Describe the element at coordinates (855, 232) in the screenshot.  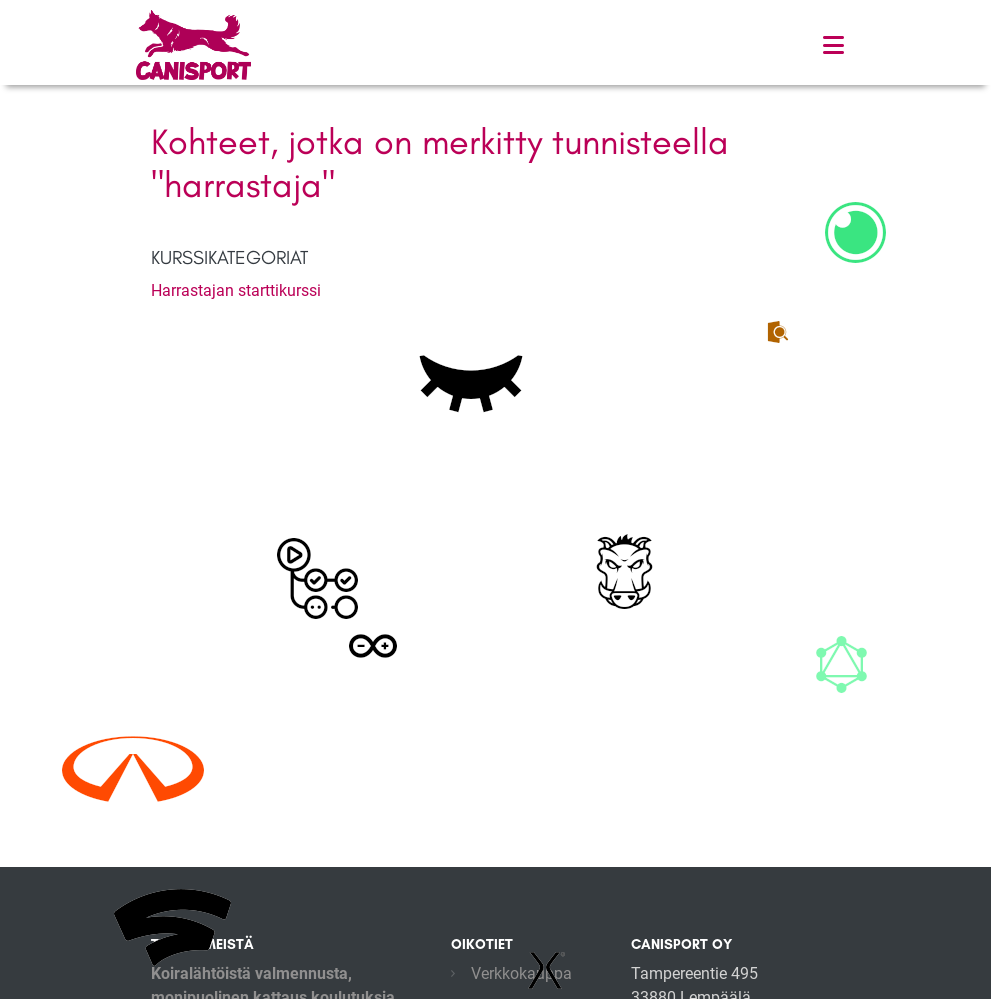
I see `open insomnia api client` at that location.